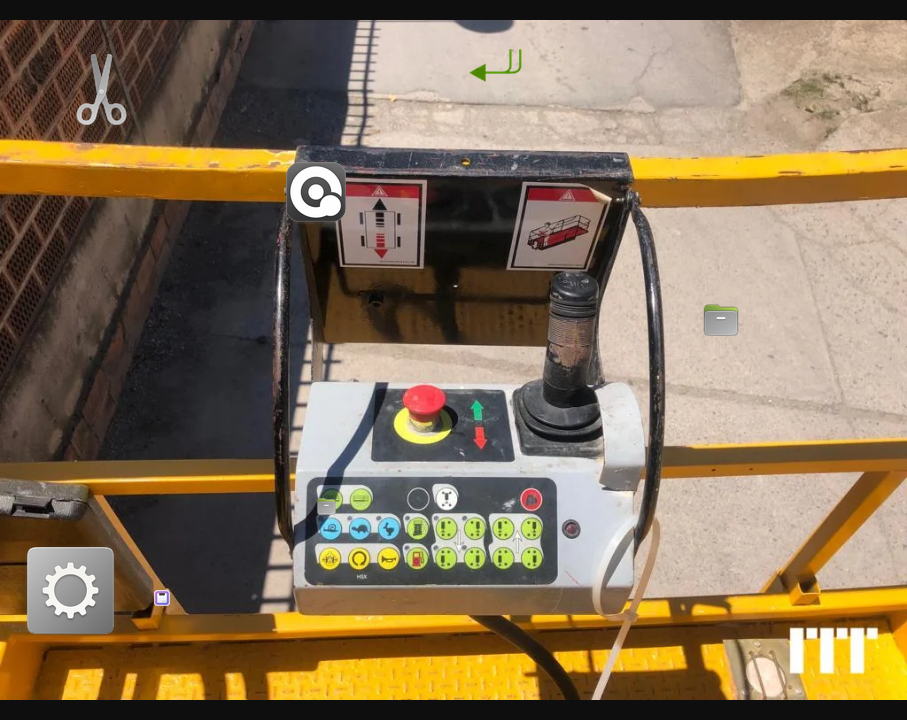 The image size is (907, 720). What do you see at coordinates (316, 192) in the screenshot?
I see `open giada audio sequencer application` at bounding box center [316, 192].